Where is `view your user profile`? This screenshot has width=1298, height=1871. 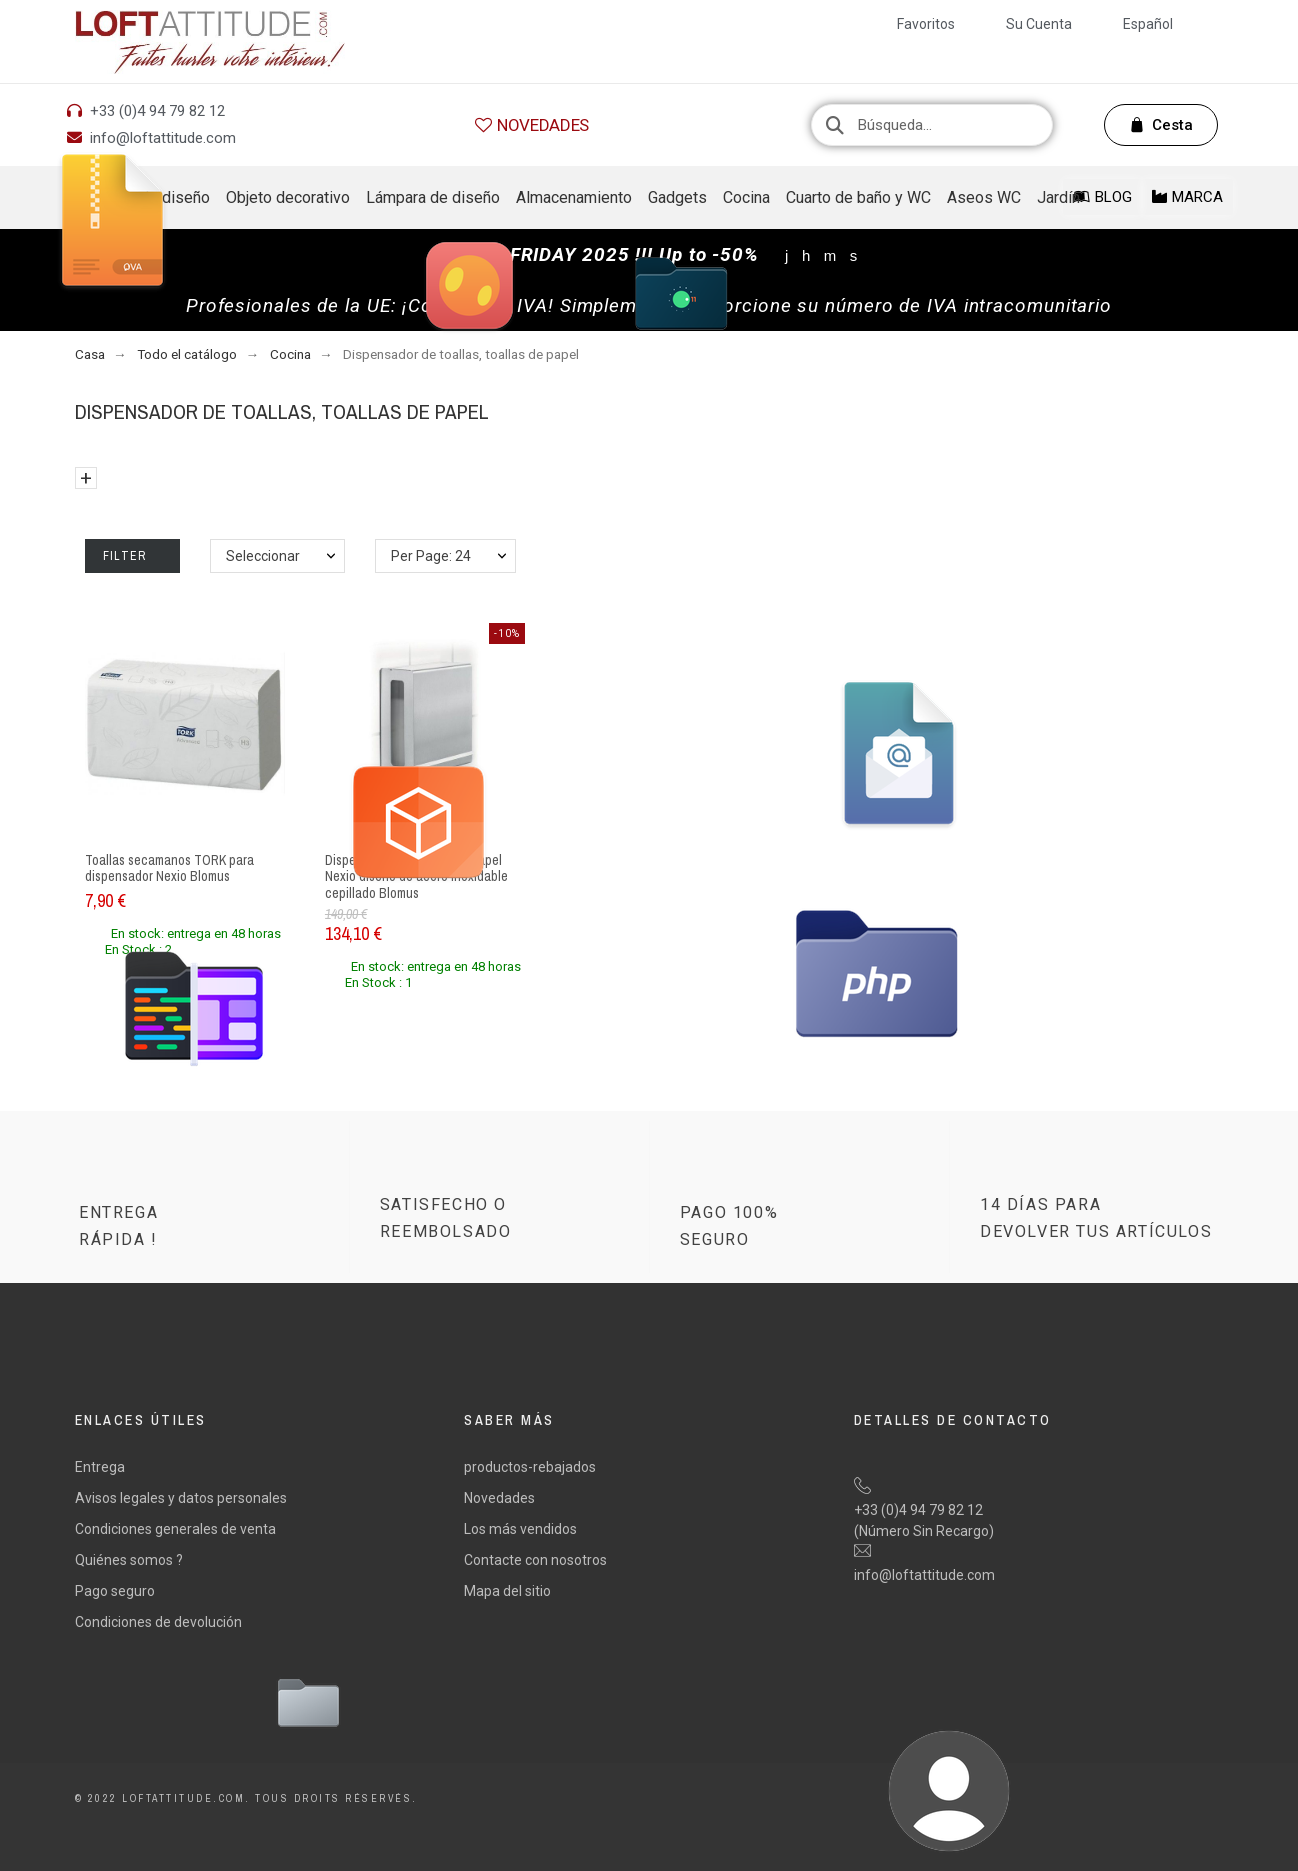
view your user profile is located at coordinates (949, 1791).